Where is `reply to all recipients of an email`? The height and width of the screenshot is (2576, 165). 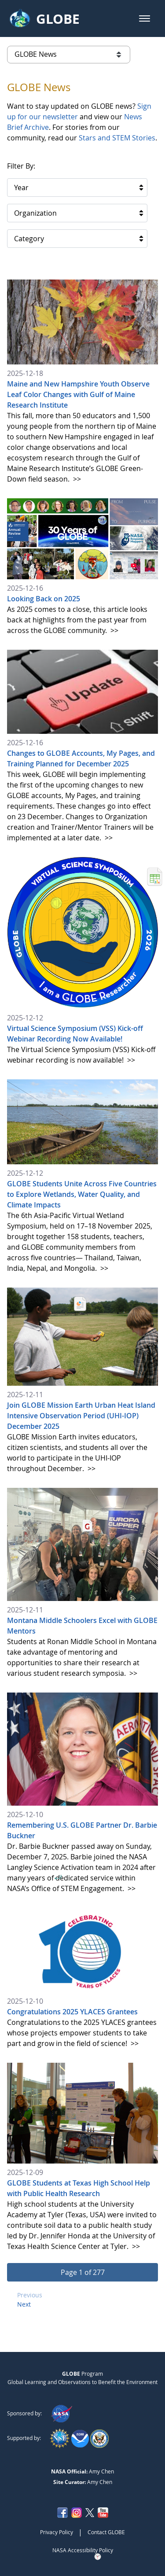
reply to all recipients of an email is located at coordinates (58, 1877).